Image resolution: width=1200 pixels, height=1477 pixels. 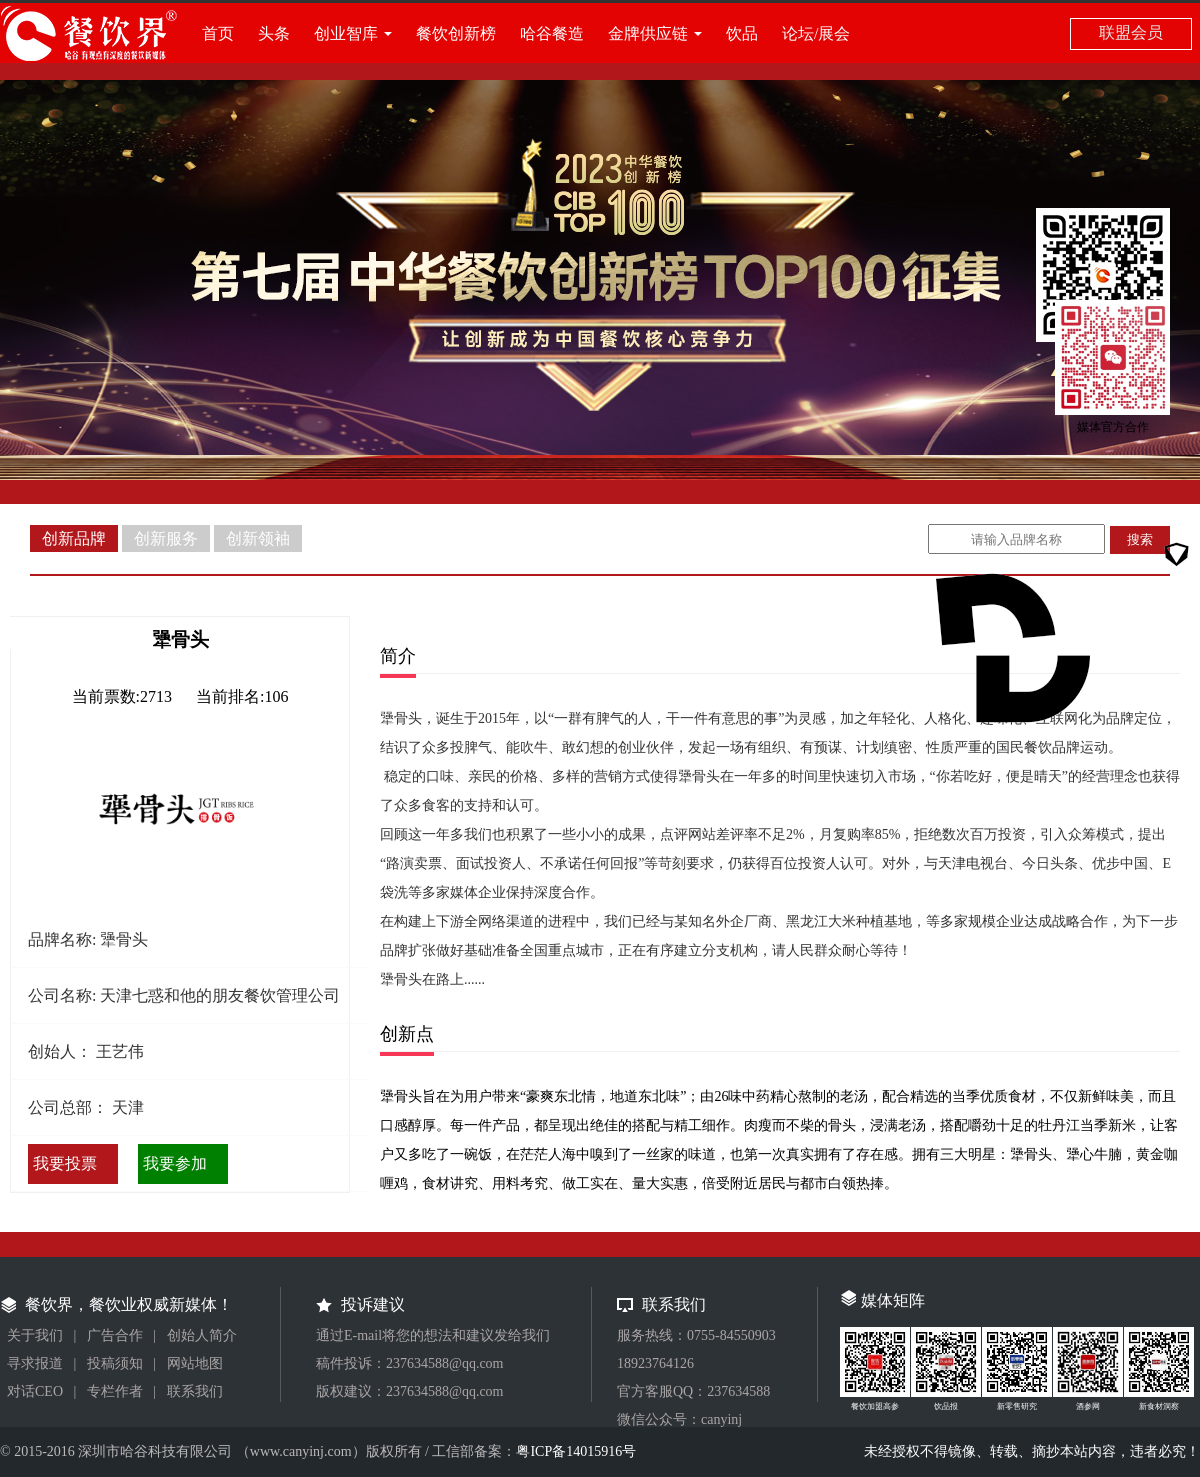 What do you see at coordinates (1013, 648) in the screenshot?
I see `open Decap CMS dashboard` at bounding box center [1013, 648].